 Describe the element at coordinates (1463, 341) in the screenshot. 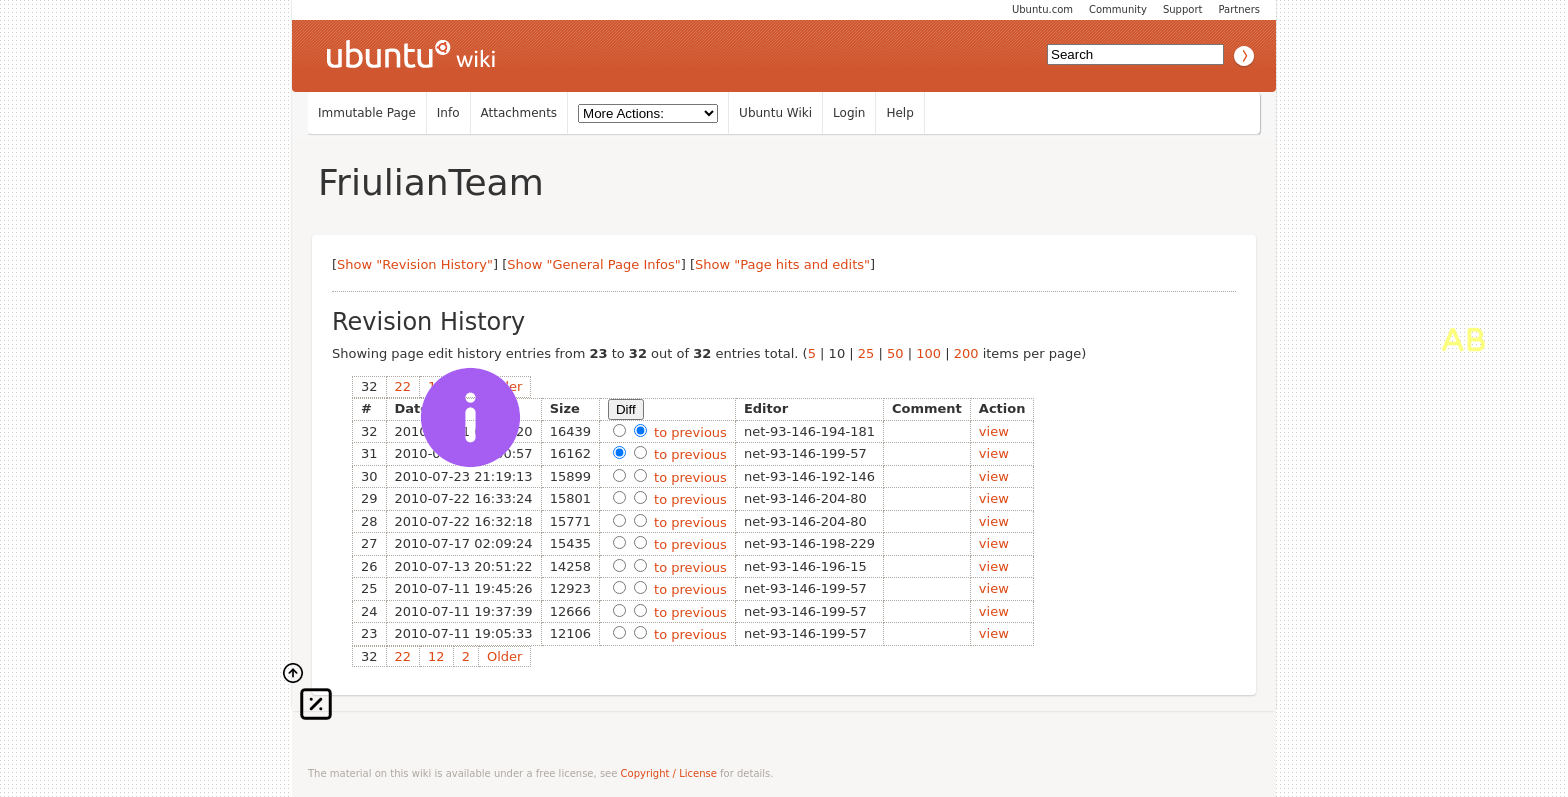

I see `toggle uppercase text formatting` at that location.